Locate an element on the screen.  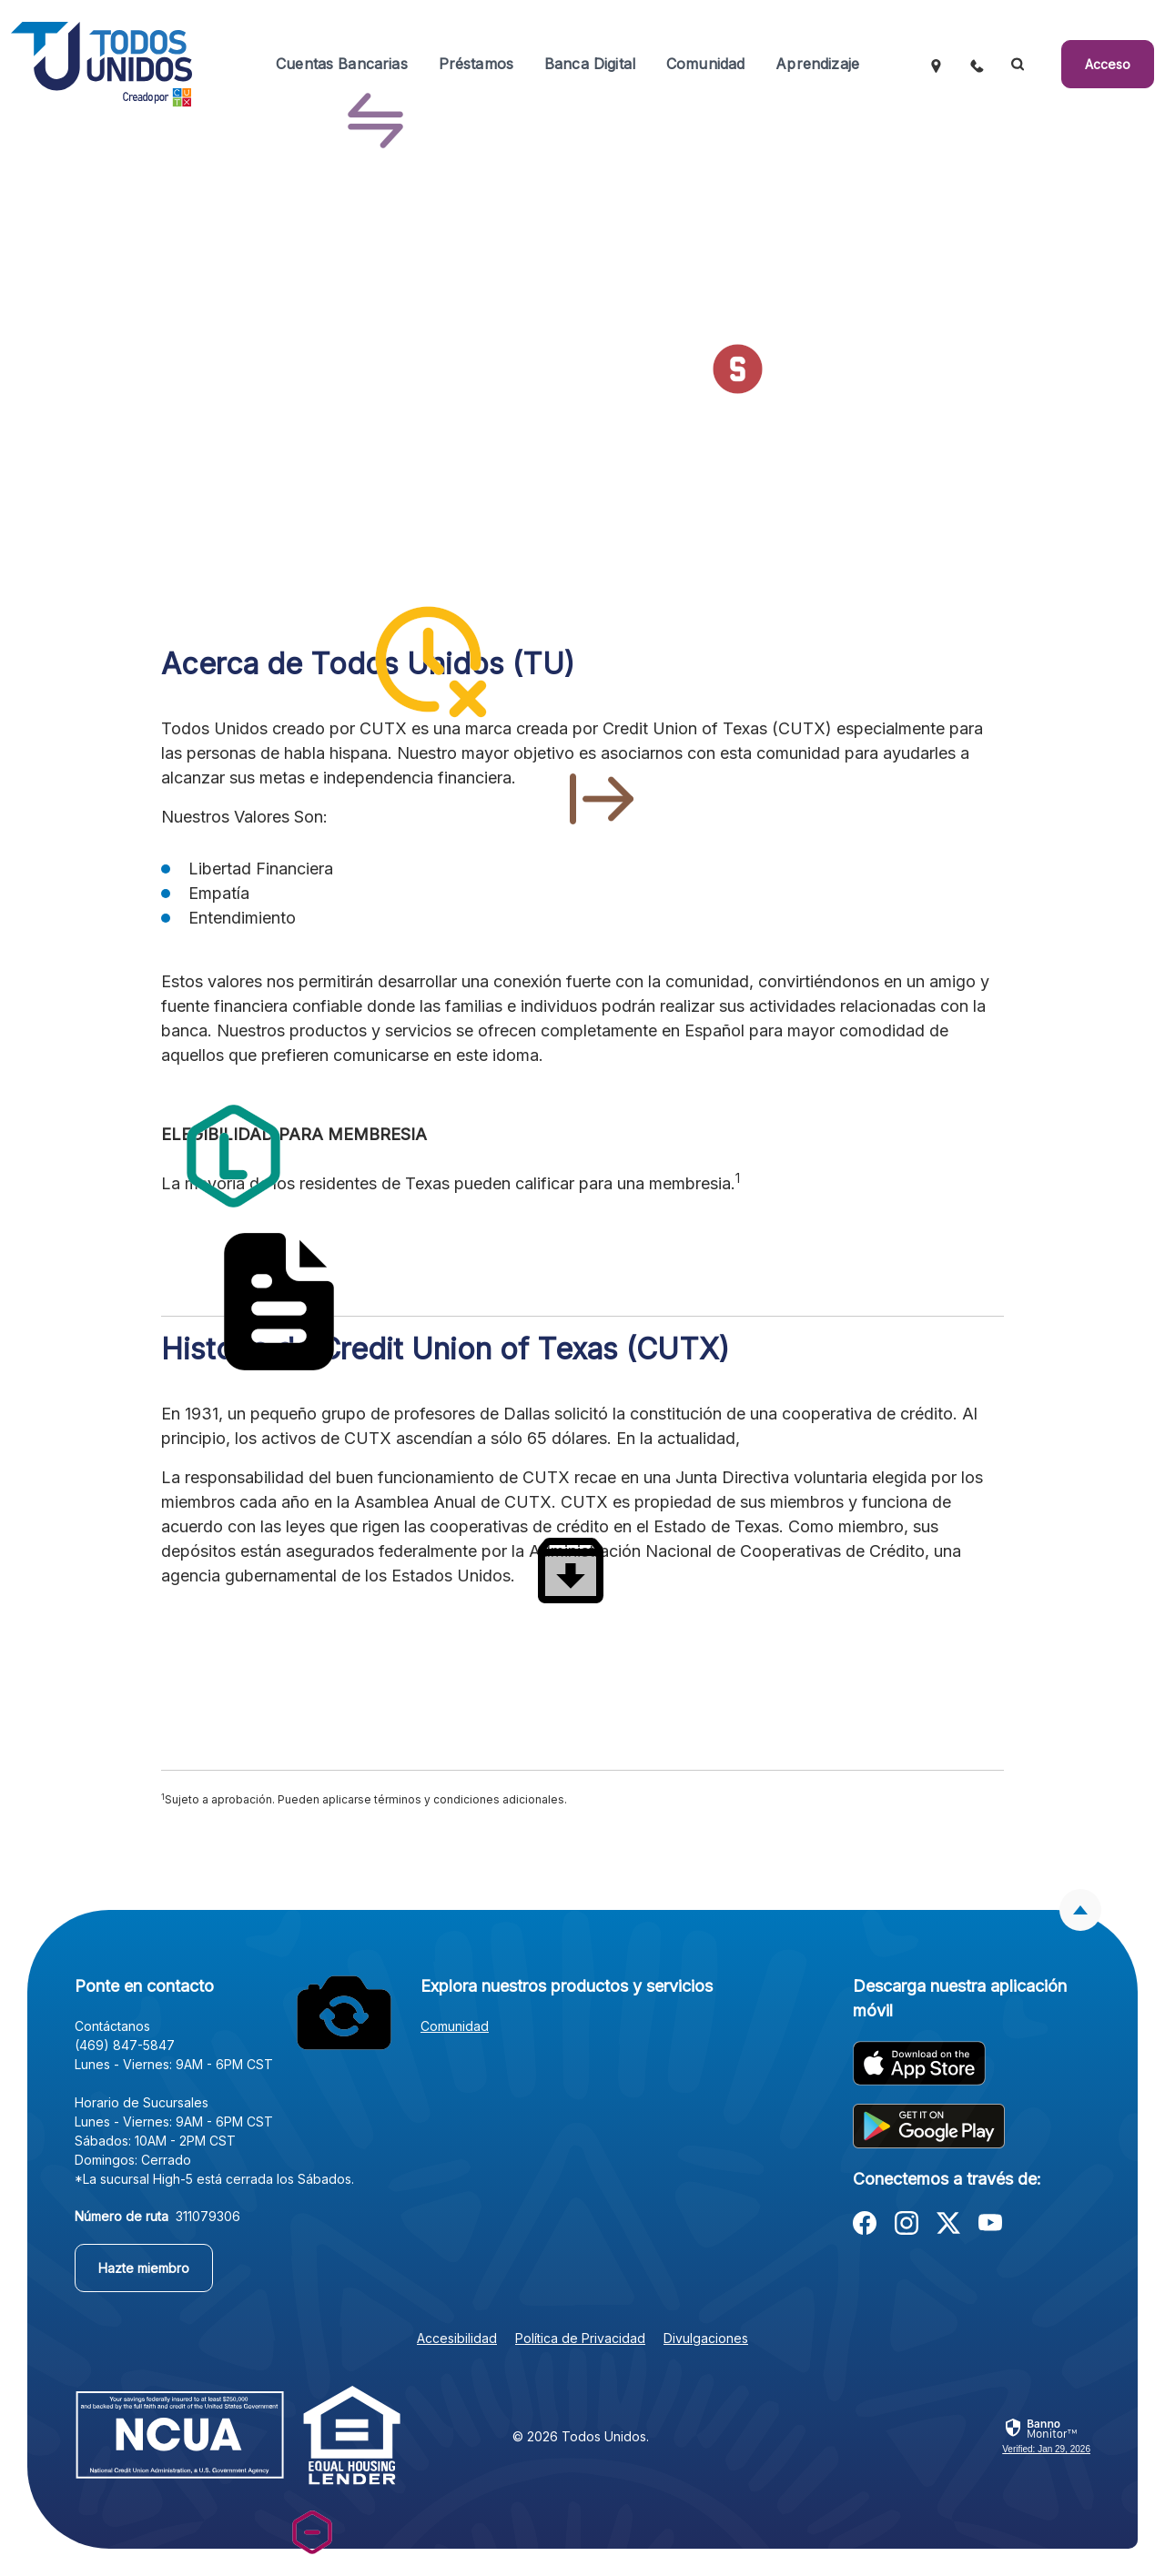
transfer data between devices or accounts is located at coordinates (375, 120).